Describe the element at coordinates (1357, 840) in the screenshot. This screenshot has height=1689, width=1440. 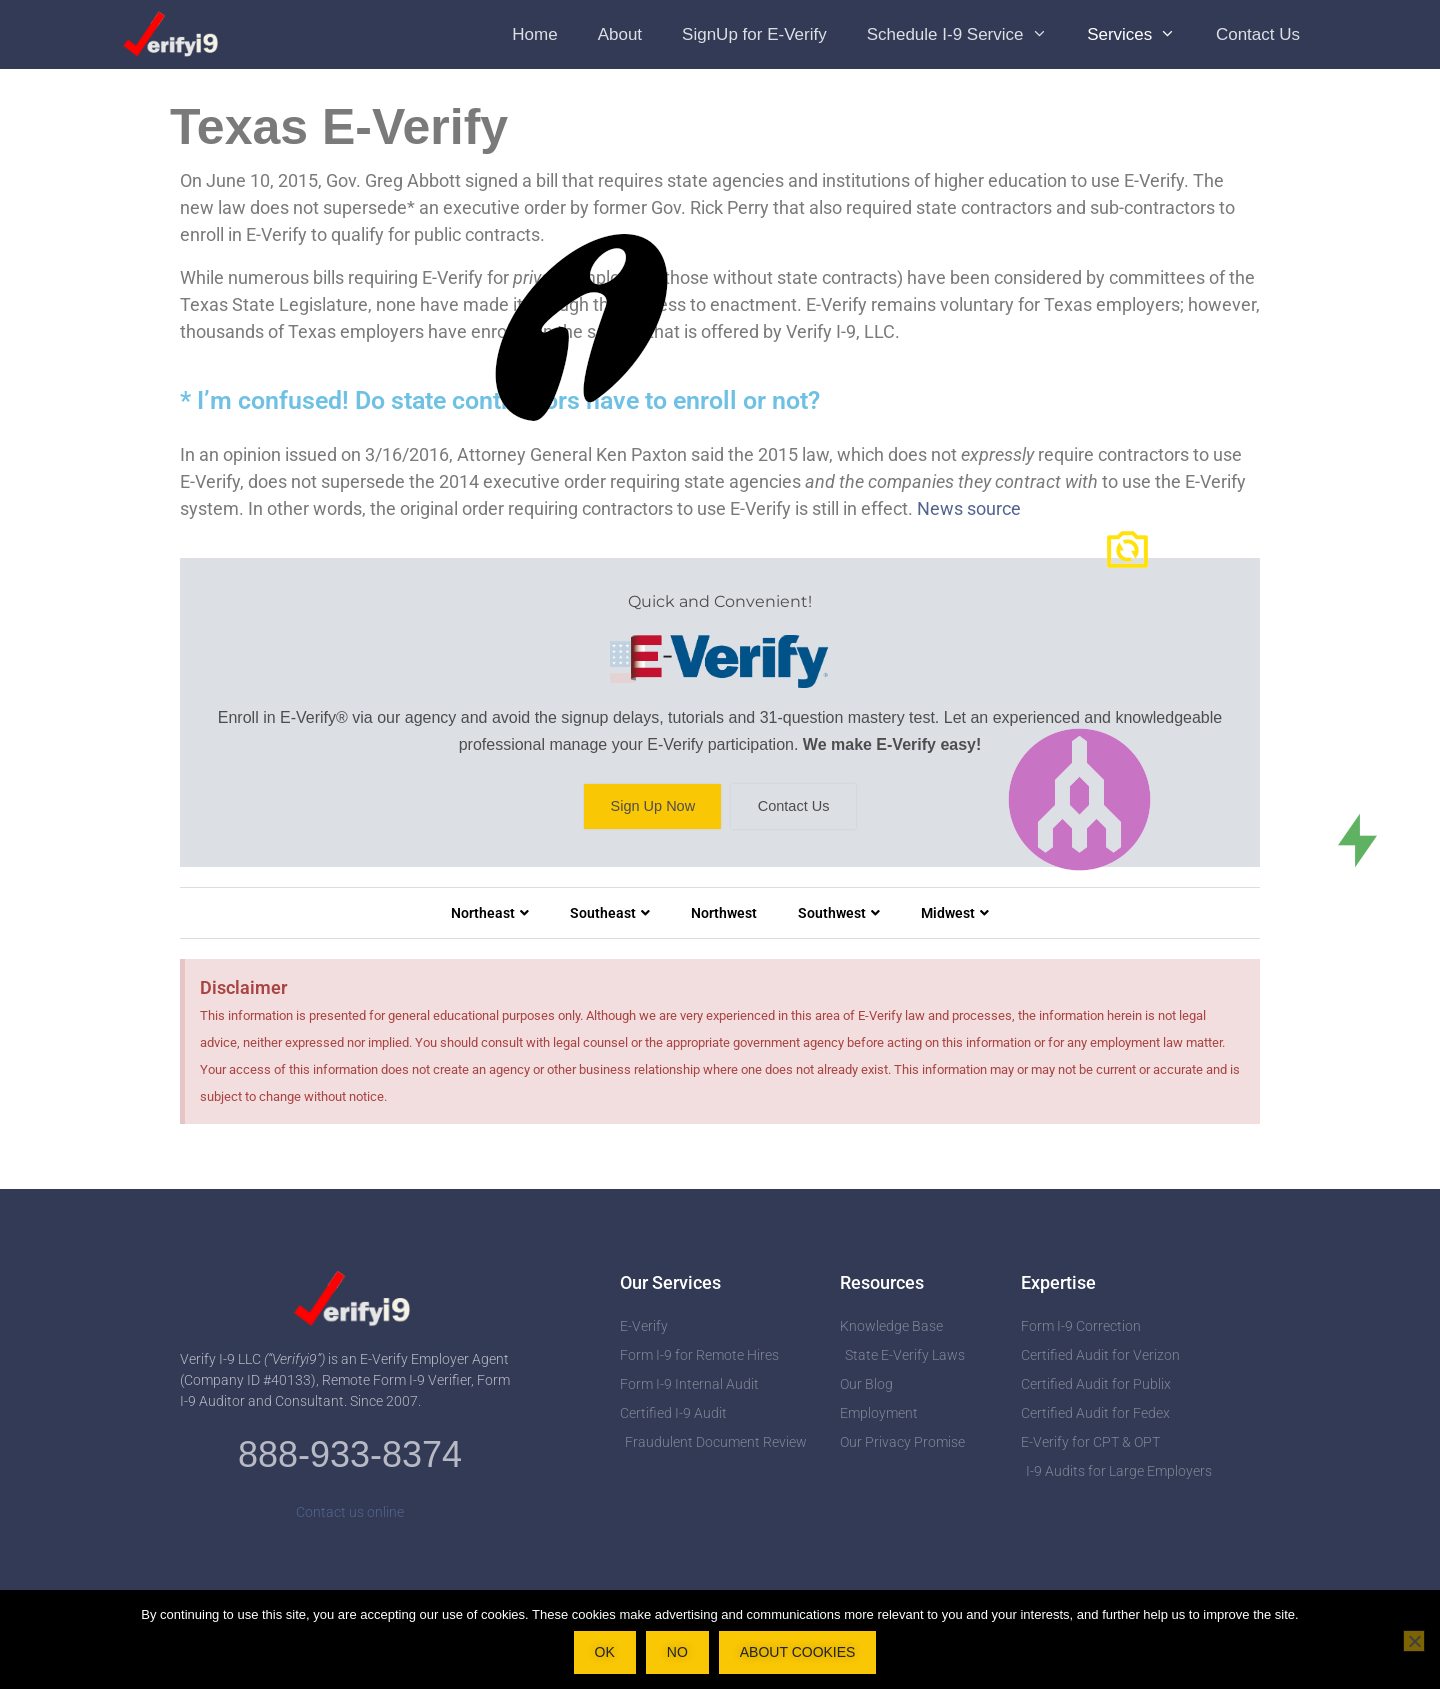
I see `turn on device flashlight` at that location.